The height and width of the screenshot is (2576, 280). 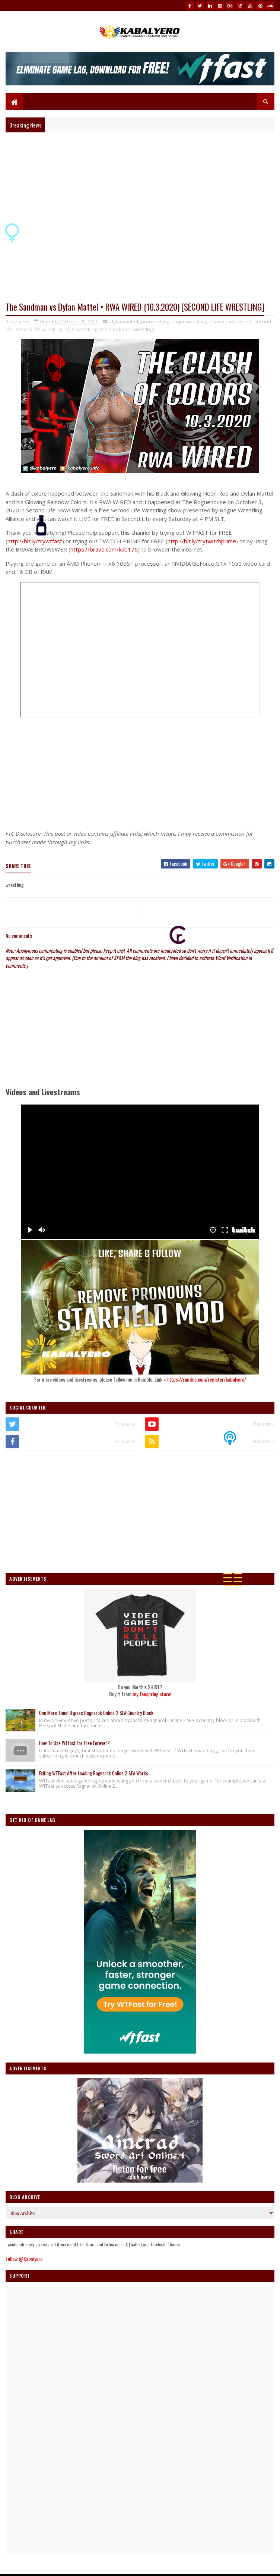 I want to click on access podcast library, so click(x=230, y=1438).